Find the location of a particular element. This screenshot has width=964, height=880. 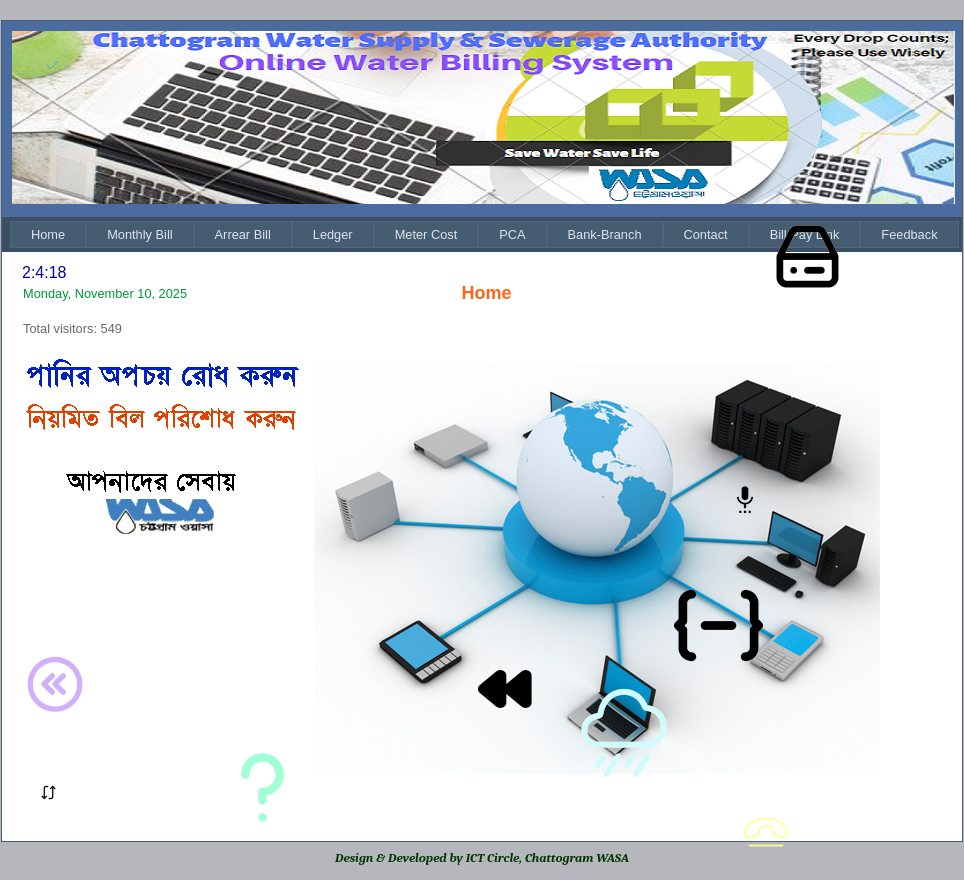

indicates rainy weather conditions is located at coordinates (624, 733).